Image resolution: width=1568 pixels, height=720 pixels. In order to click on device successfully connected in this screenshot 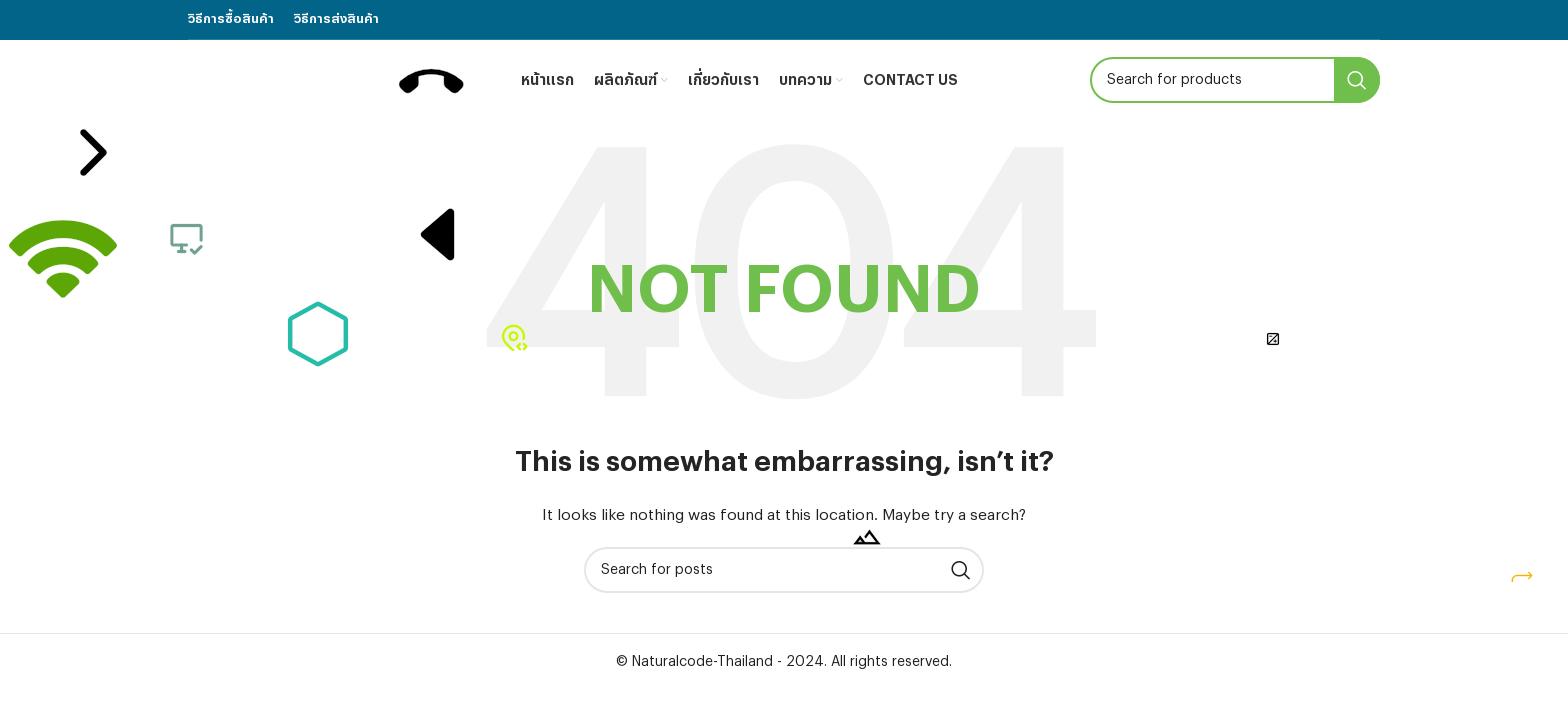, I will do `click(186, 238)`.